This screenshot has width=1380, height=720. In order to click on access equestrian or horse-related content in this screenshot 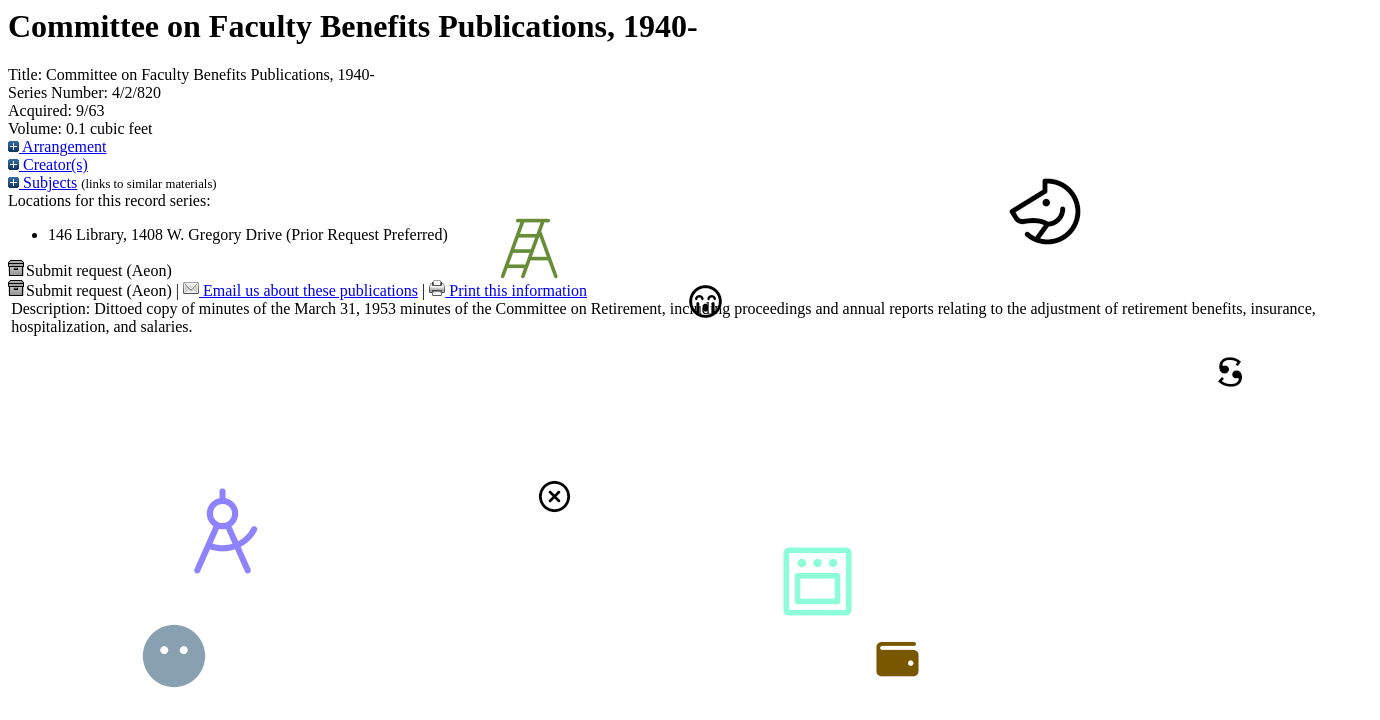, I will do `click(1047, 211)`.